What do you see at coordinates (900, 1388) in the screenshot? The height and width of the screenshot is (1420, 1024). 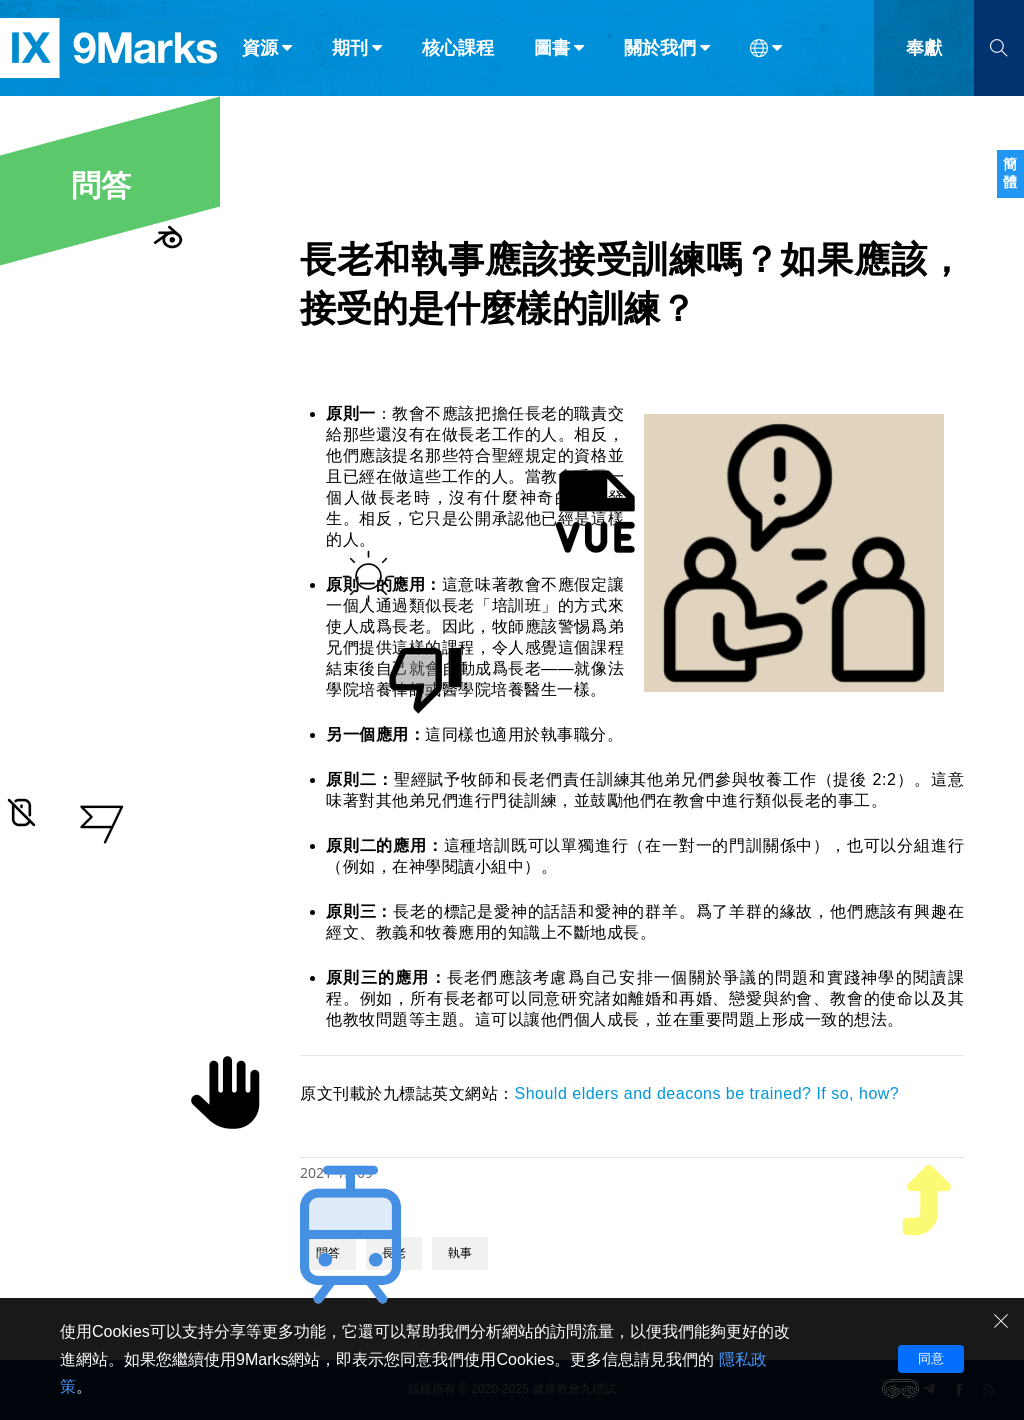 I see `access swimming or sports activity settings` at bounding box center [900, 1388].